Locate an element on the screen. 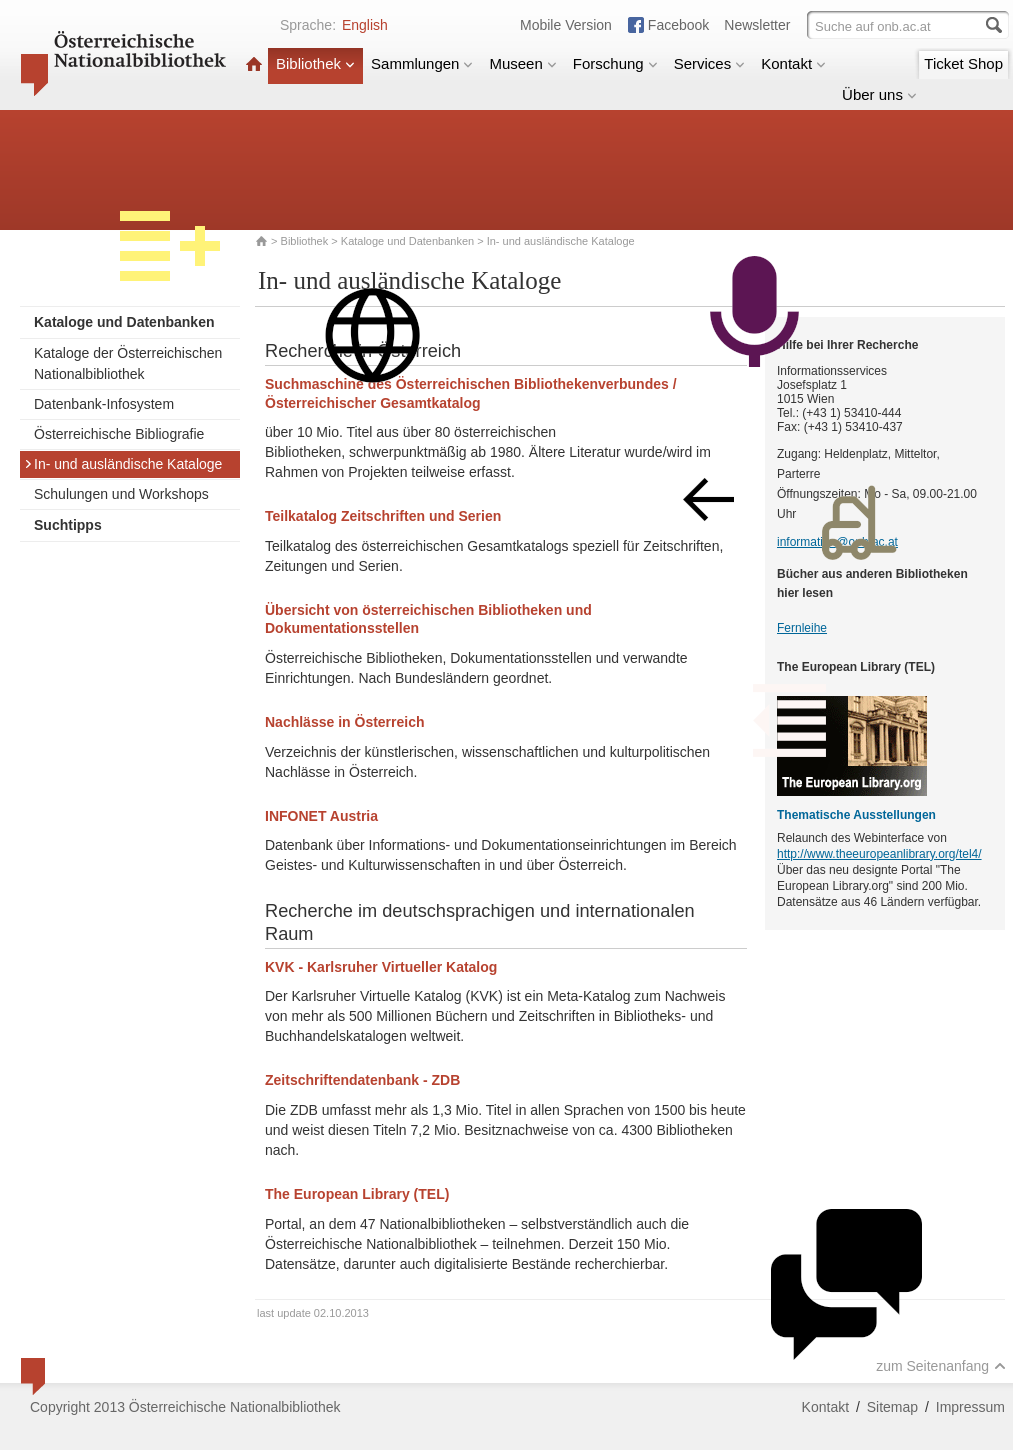 The height and width of the screenshot is (1450, 1013). access warehouse or inventory management is located at coordinates (857, 524).